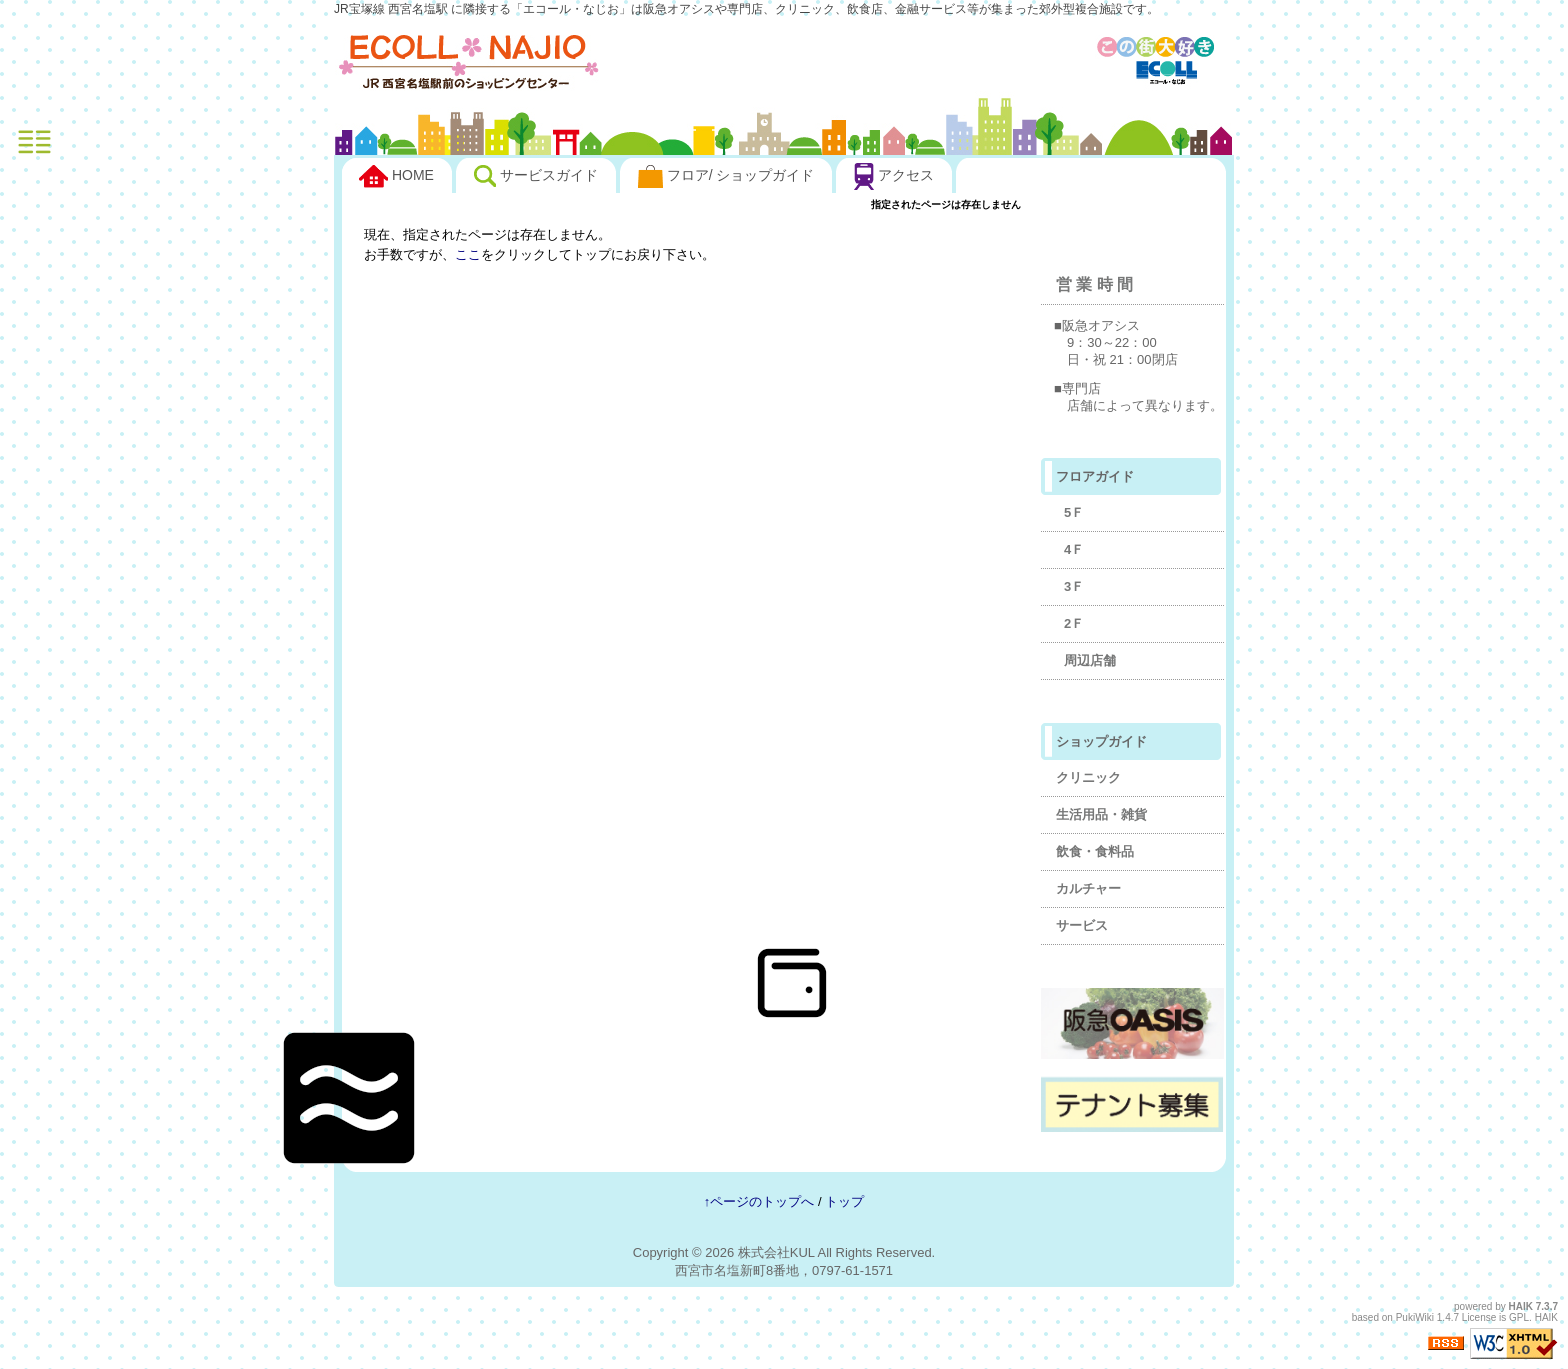 The image size is (1568, 1369). Describe the element at coordinates (349, 1098) in the screenshot. I see `indicates approximate or estimated value` at that location.